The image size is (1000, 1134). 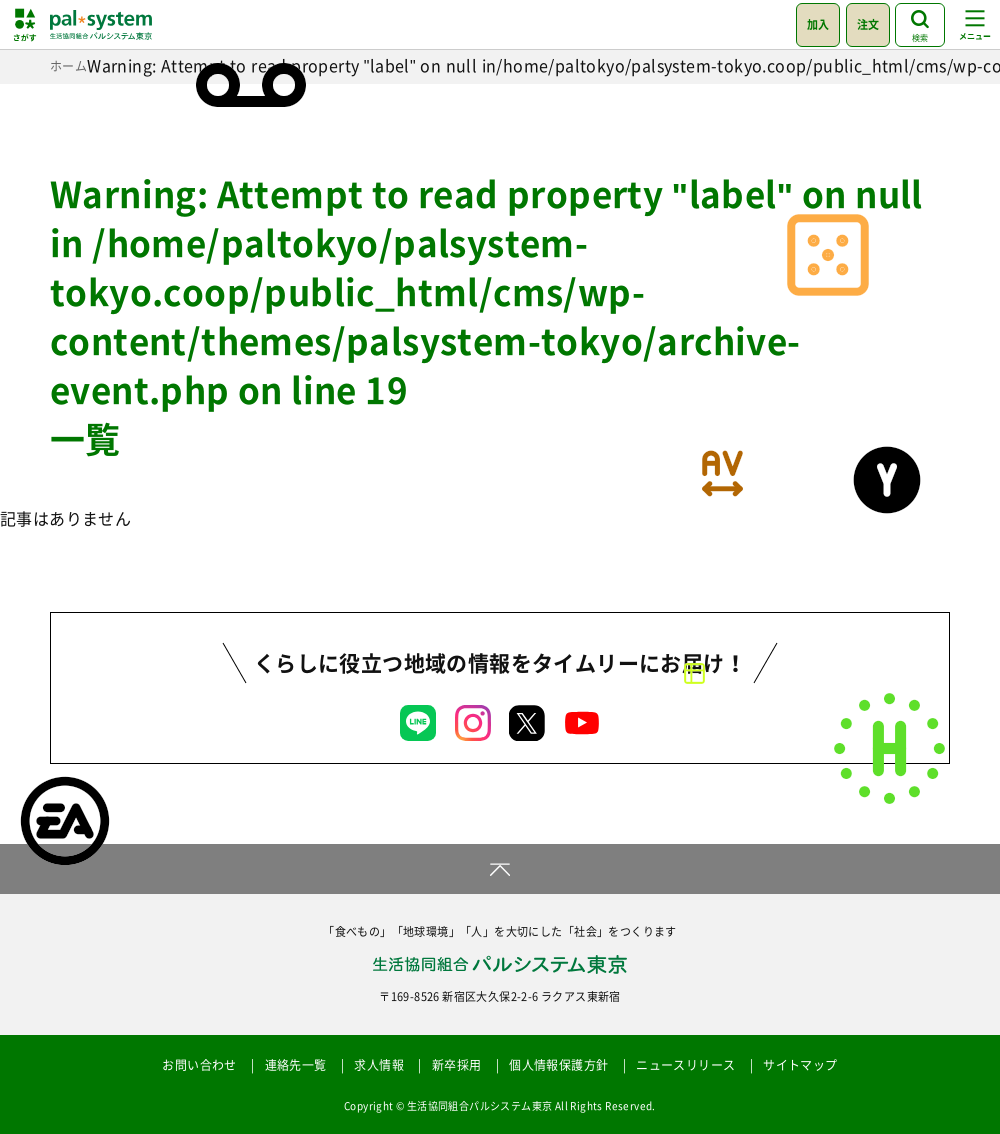 I want to click on indicates a pending or in-progress hospital/health service, so click(x=889, y=748).